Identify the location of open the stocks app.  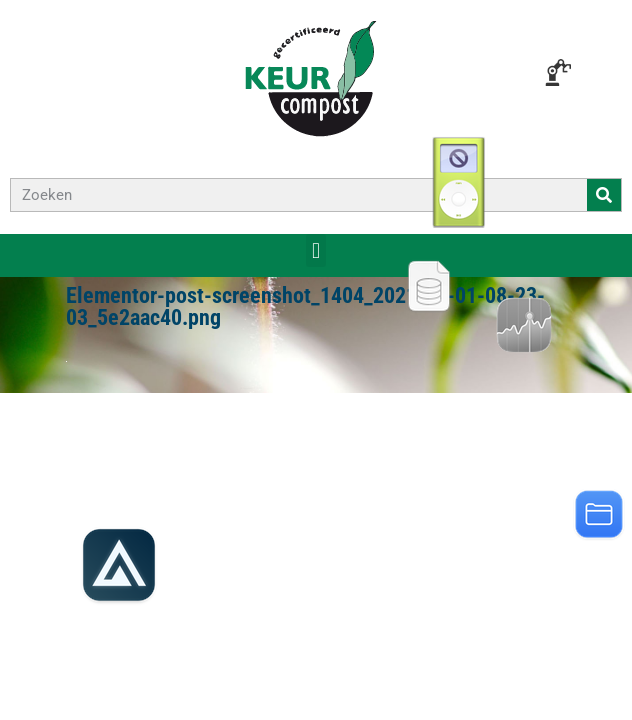
(524, 325).